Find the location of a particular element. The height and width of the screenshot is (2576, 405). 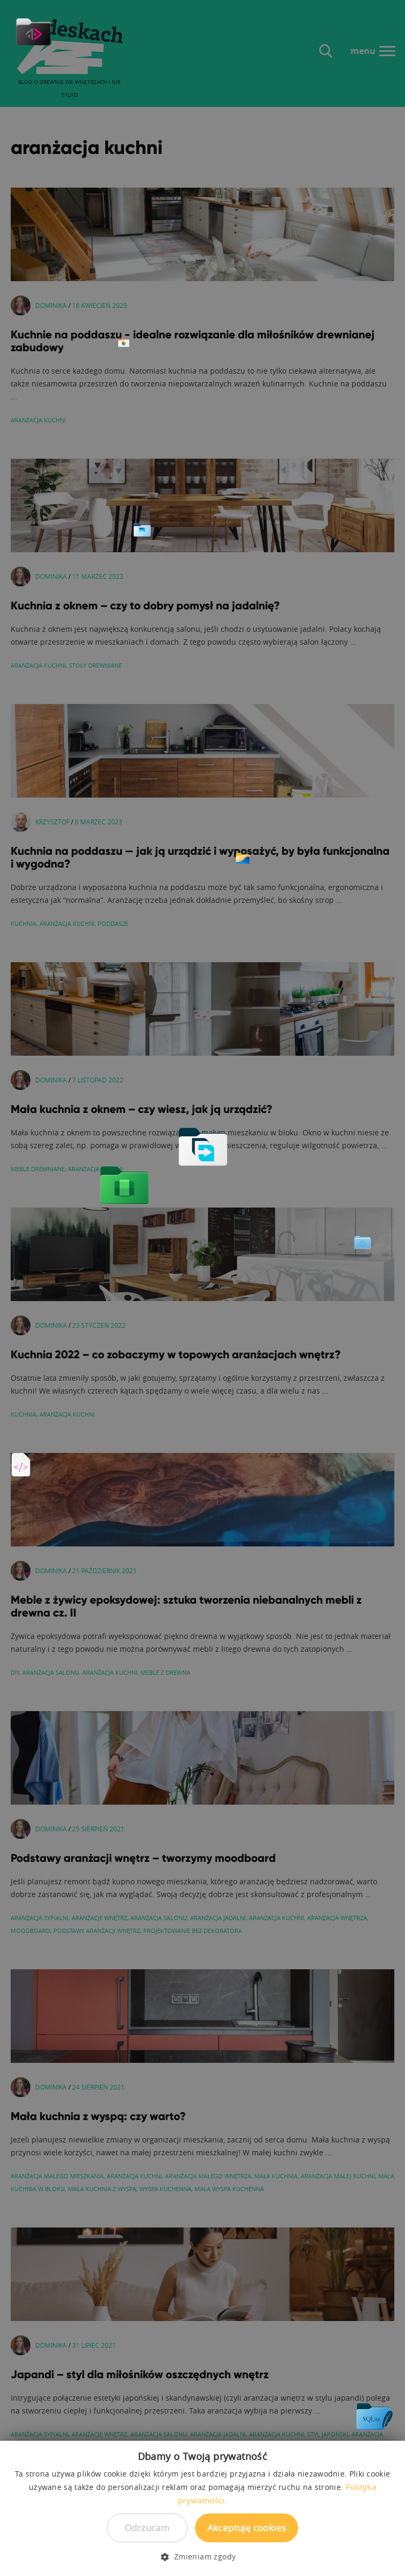

folder containing ActivityPub or federated social media content is located at coordinates (33, 33).